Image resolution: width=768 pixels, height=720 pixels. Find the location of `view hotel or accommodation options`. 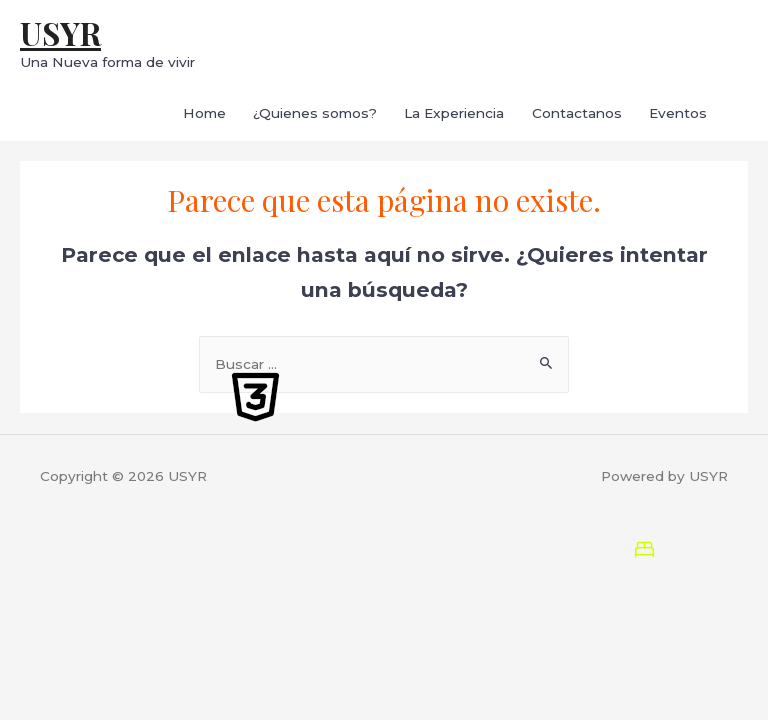

view hotel or accommodation options is located at coordinates (644, 549).